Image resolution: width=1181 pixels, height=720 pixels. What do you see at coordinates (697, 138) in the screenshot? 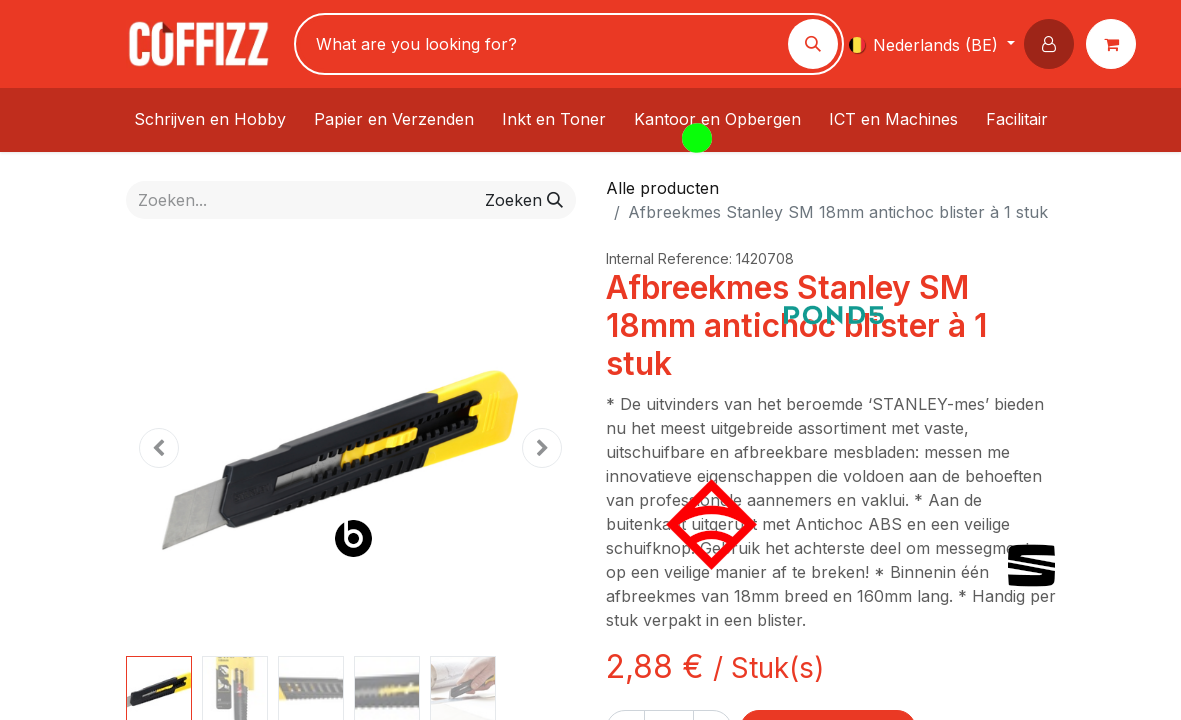
I see `open the Headspace meditation app` at bounding box center [697, 138].